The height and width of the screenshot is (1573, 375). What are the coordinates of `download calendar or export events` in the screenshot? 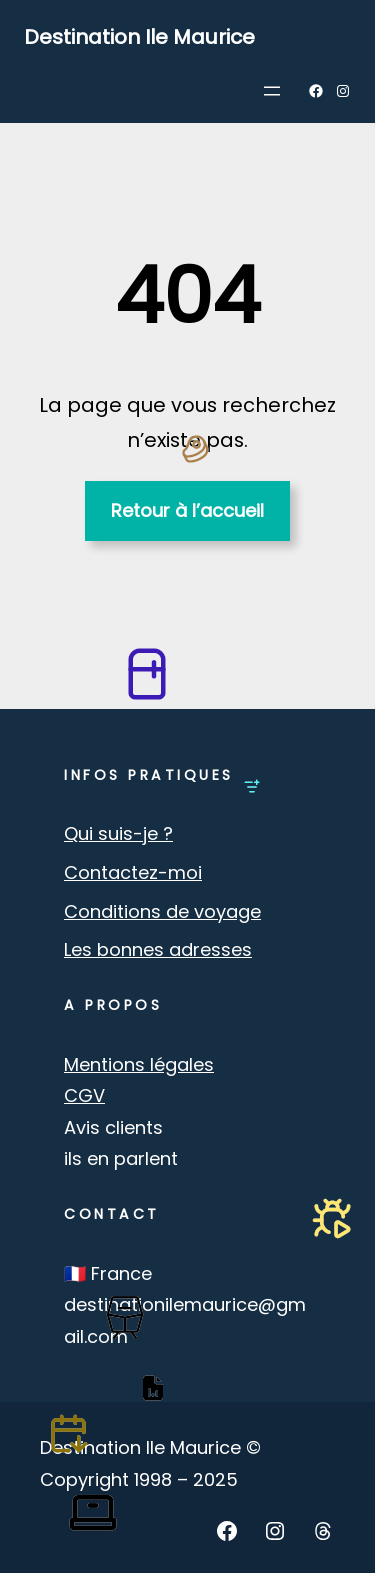 It's located at (68, 1433).